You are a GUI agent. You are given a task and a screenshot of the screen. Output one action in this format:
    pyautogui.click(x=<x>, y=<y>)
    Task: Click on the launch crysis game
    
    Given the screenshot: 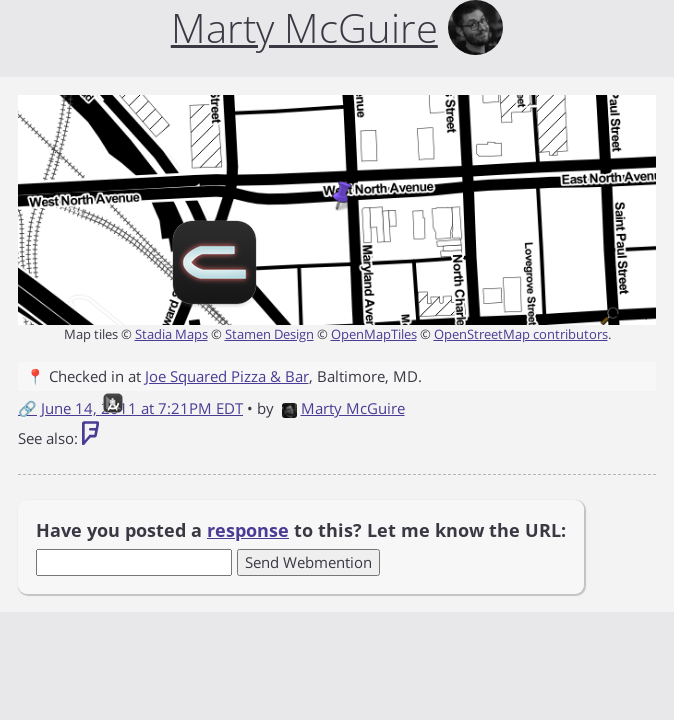 What is the action you would take?
    pyautogui.click(x=214, y=262)
    